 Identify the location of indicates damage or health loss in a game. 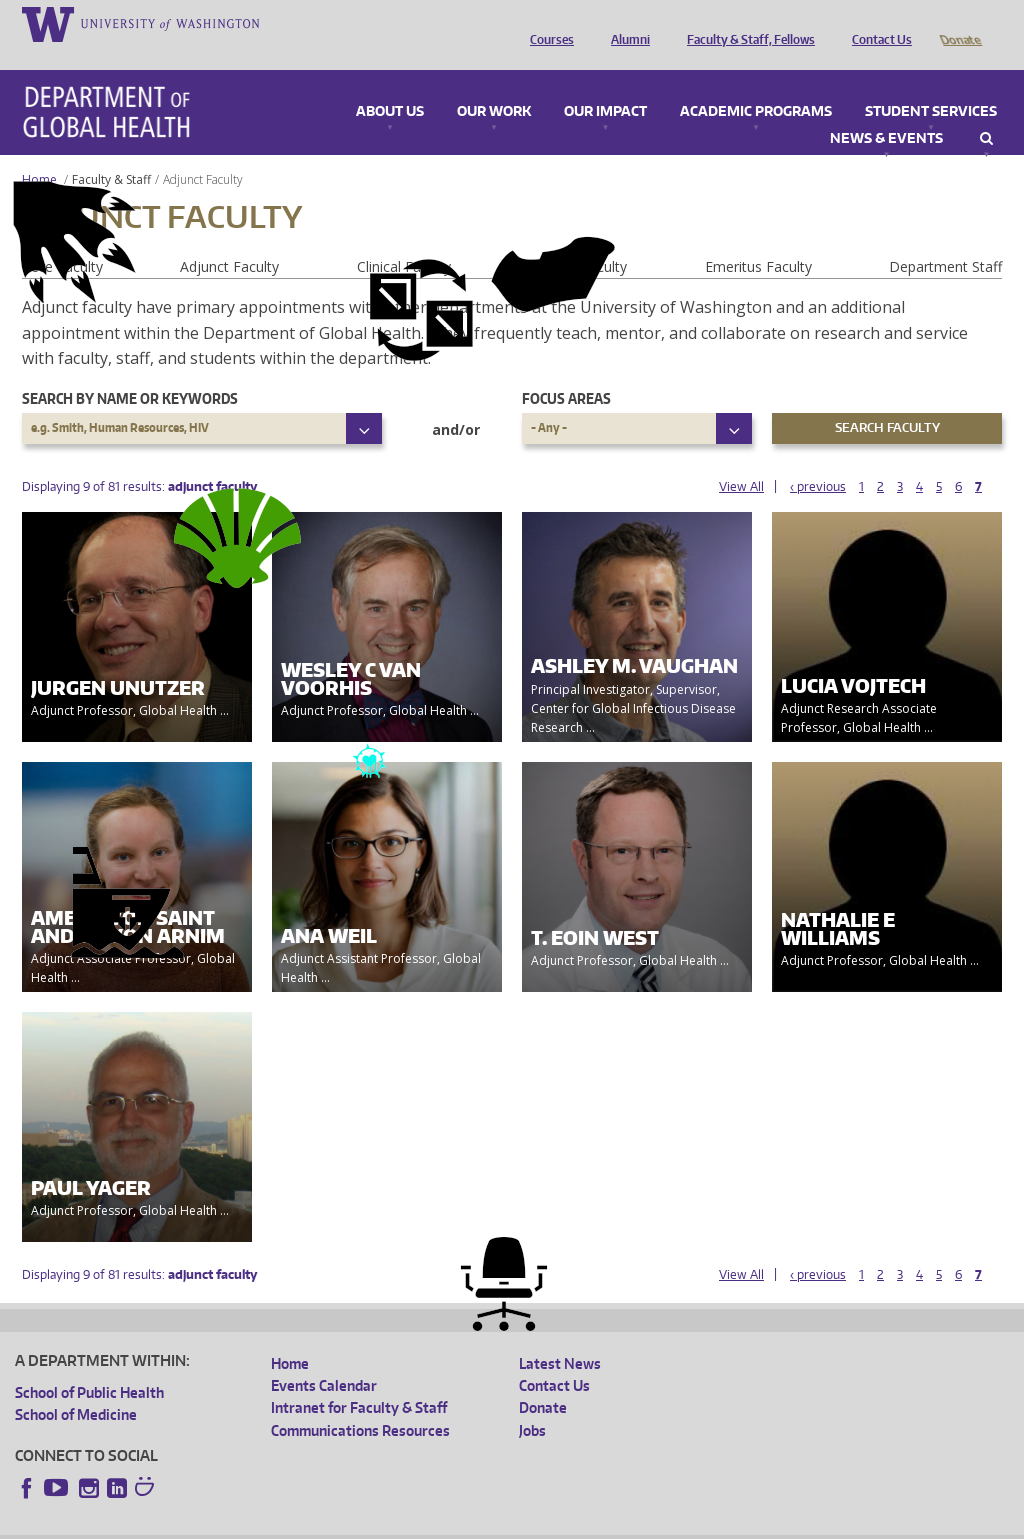
(369, 760).